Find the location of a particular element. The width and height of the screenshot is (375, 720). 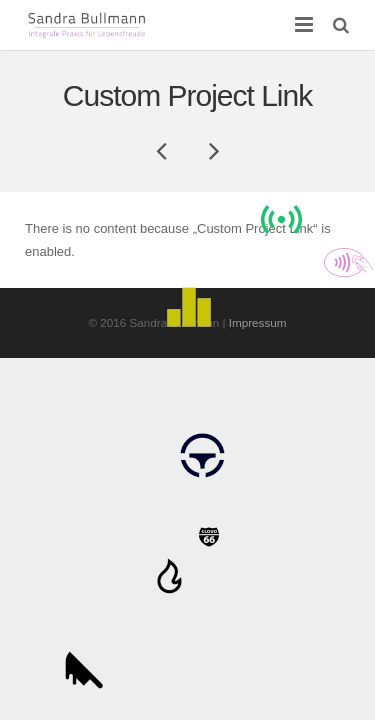

indicates contactless payment is accepted is located at coordinates (348, 262).